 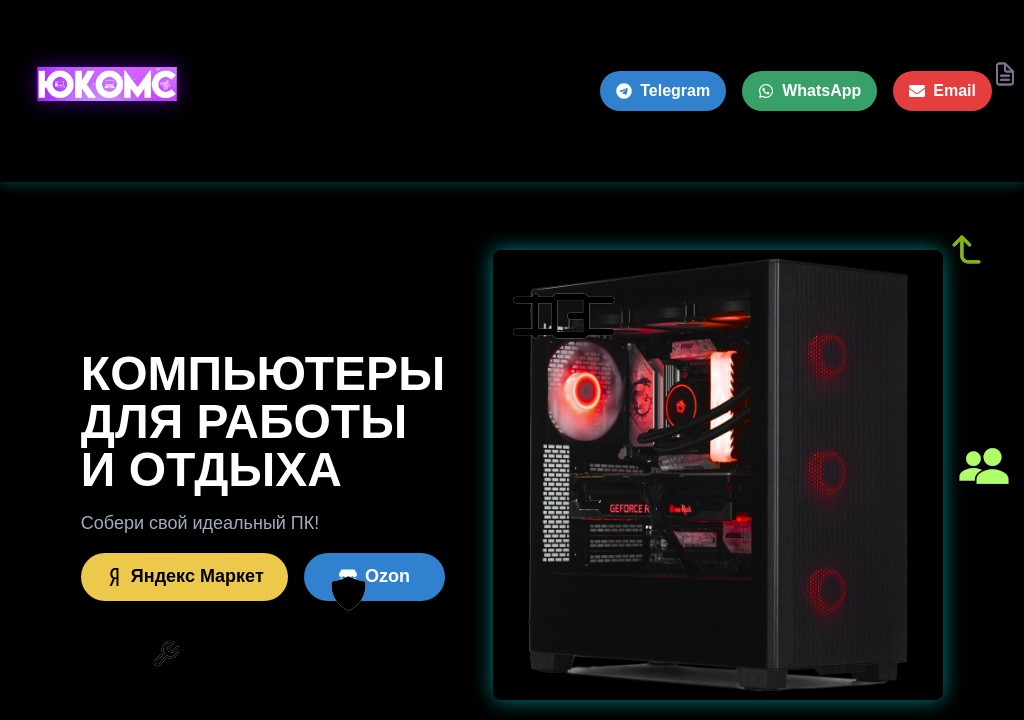 What do you see at coordinates (1005, 74) in the screenshot?
I see `view document details` at bounding box center [1005, 74].